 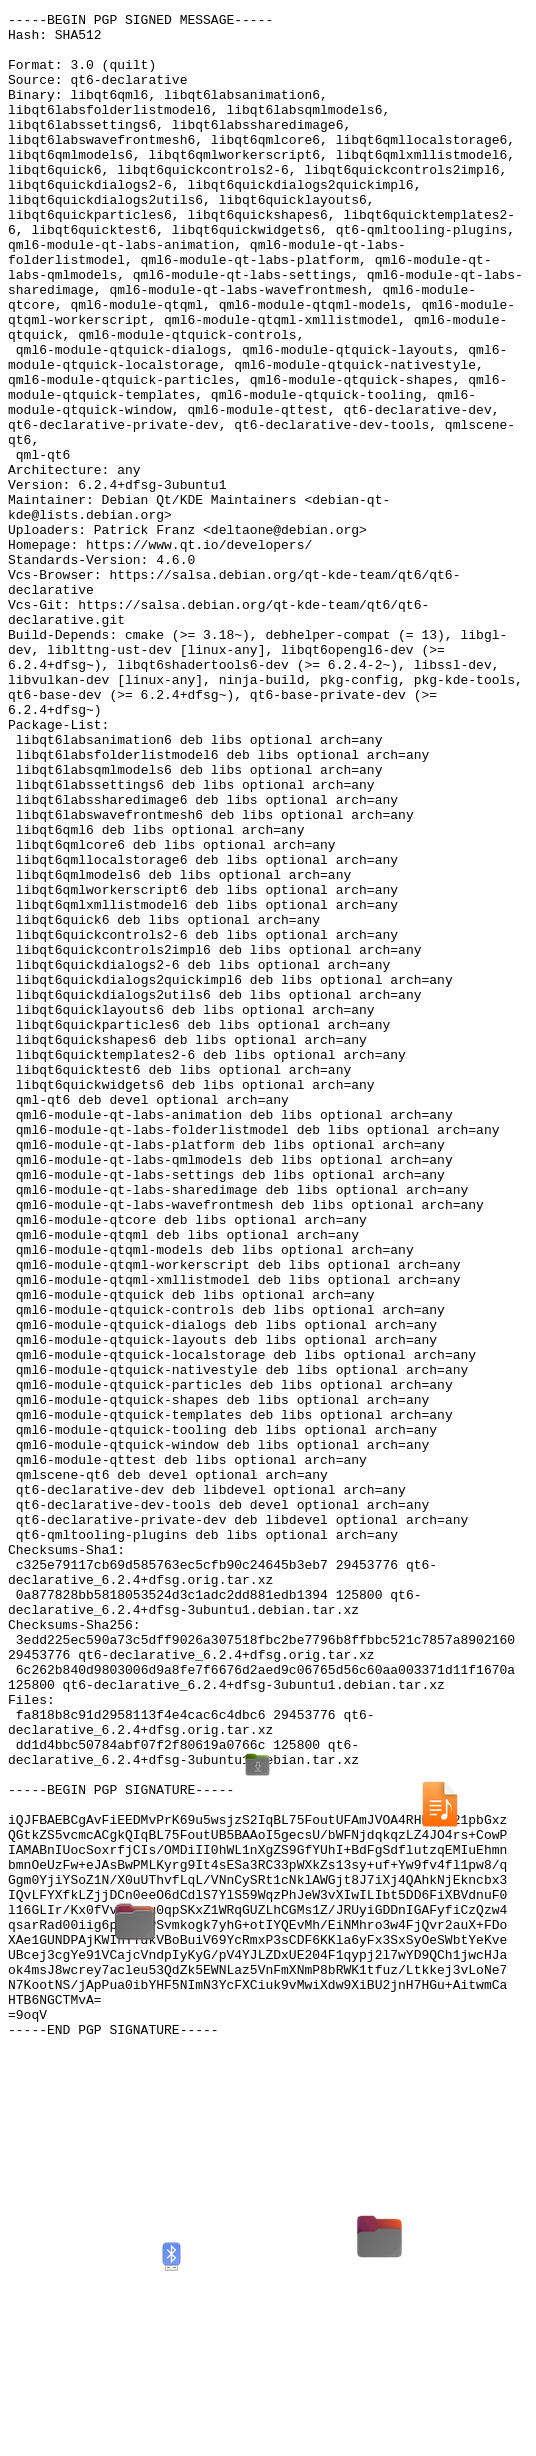 What do you see at coordinates (440, 1805) in the screenshot?
I see `mp3 playlist file type indicator` at bounding box center [440, 1805].